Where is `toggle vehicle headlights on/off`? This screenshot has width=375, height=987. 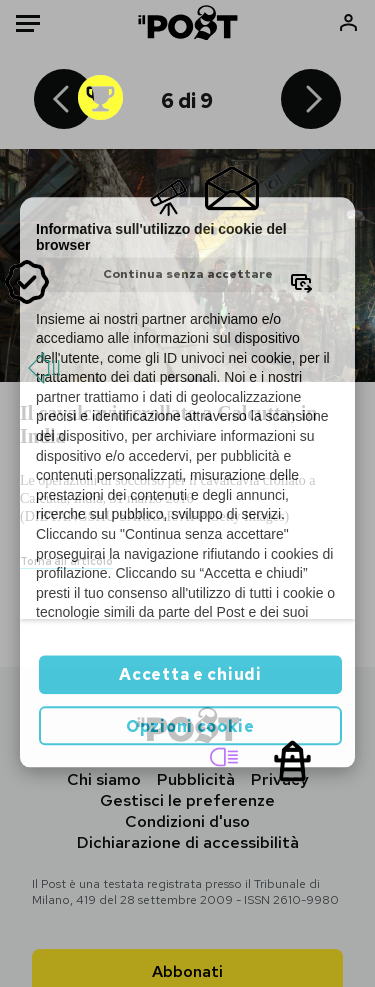
toggle vehicle headlights on/off is located at coordinates (224, 757).